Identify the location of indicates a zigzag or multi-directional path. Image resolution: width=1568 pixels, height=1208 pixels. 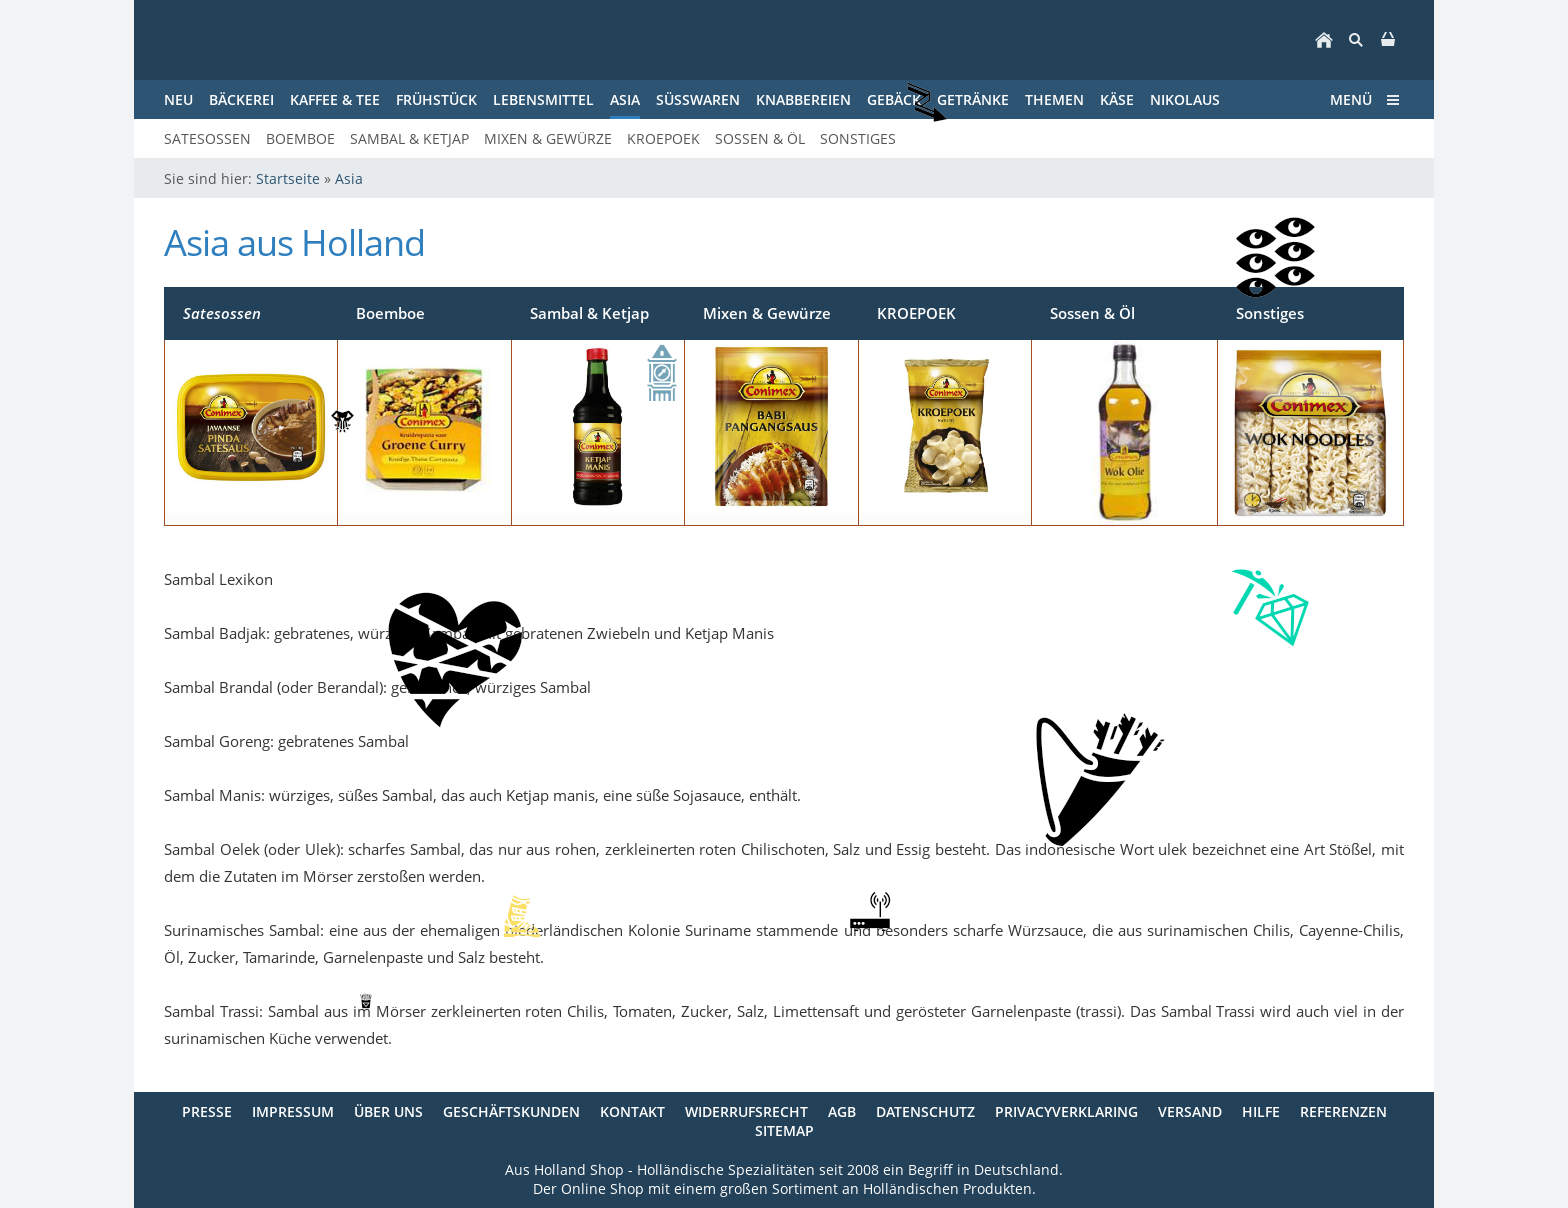
(927, 102).